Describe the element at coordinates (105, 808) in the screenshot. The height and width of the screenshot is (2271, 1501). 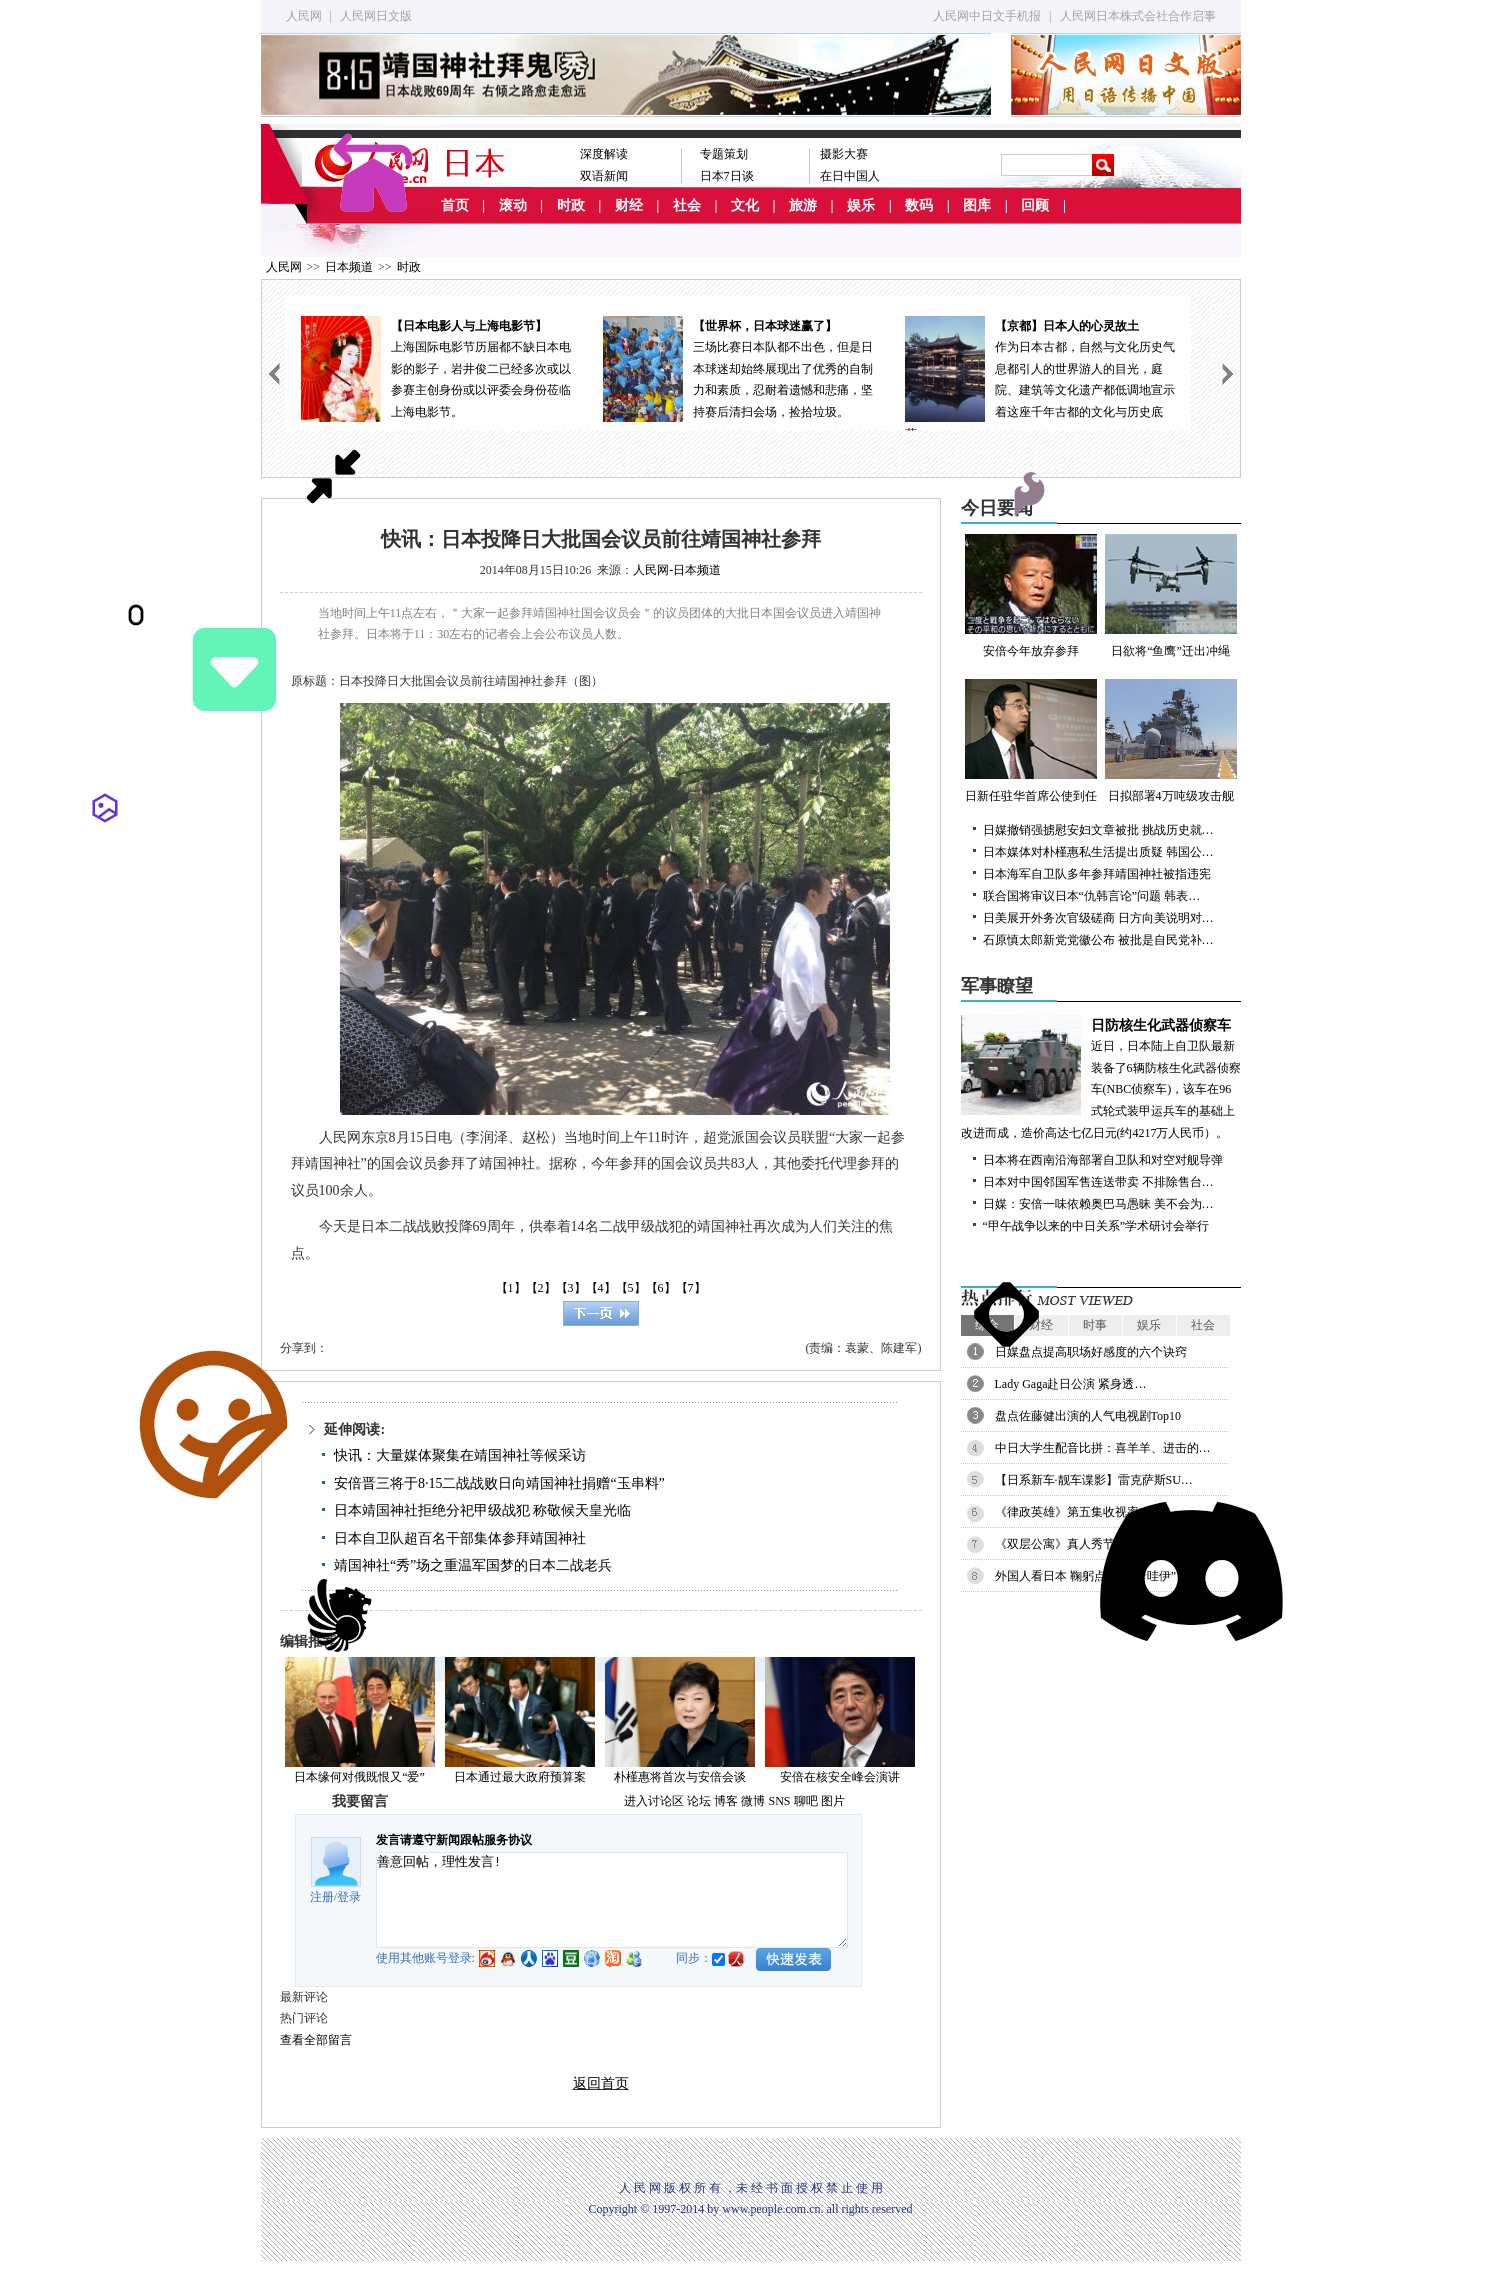
I see `view NFT collection or digital assets` at that location.